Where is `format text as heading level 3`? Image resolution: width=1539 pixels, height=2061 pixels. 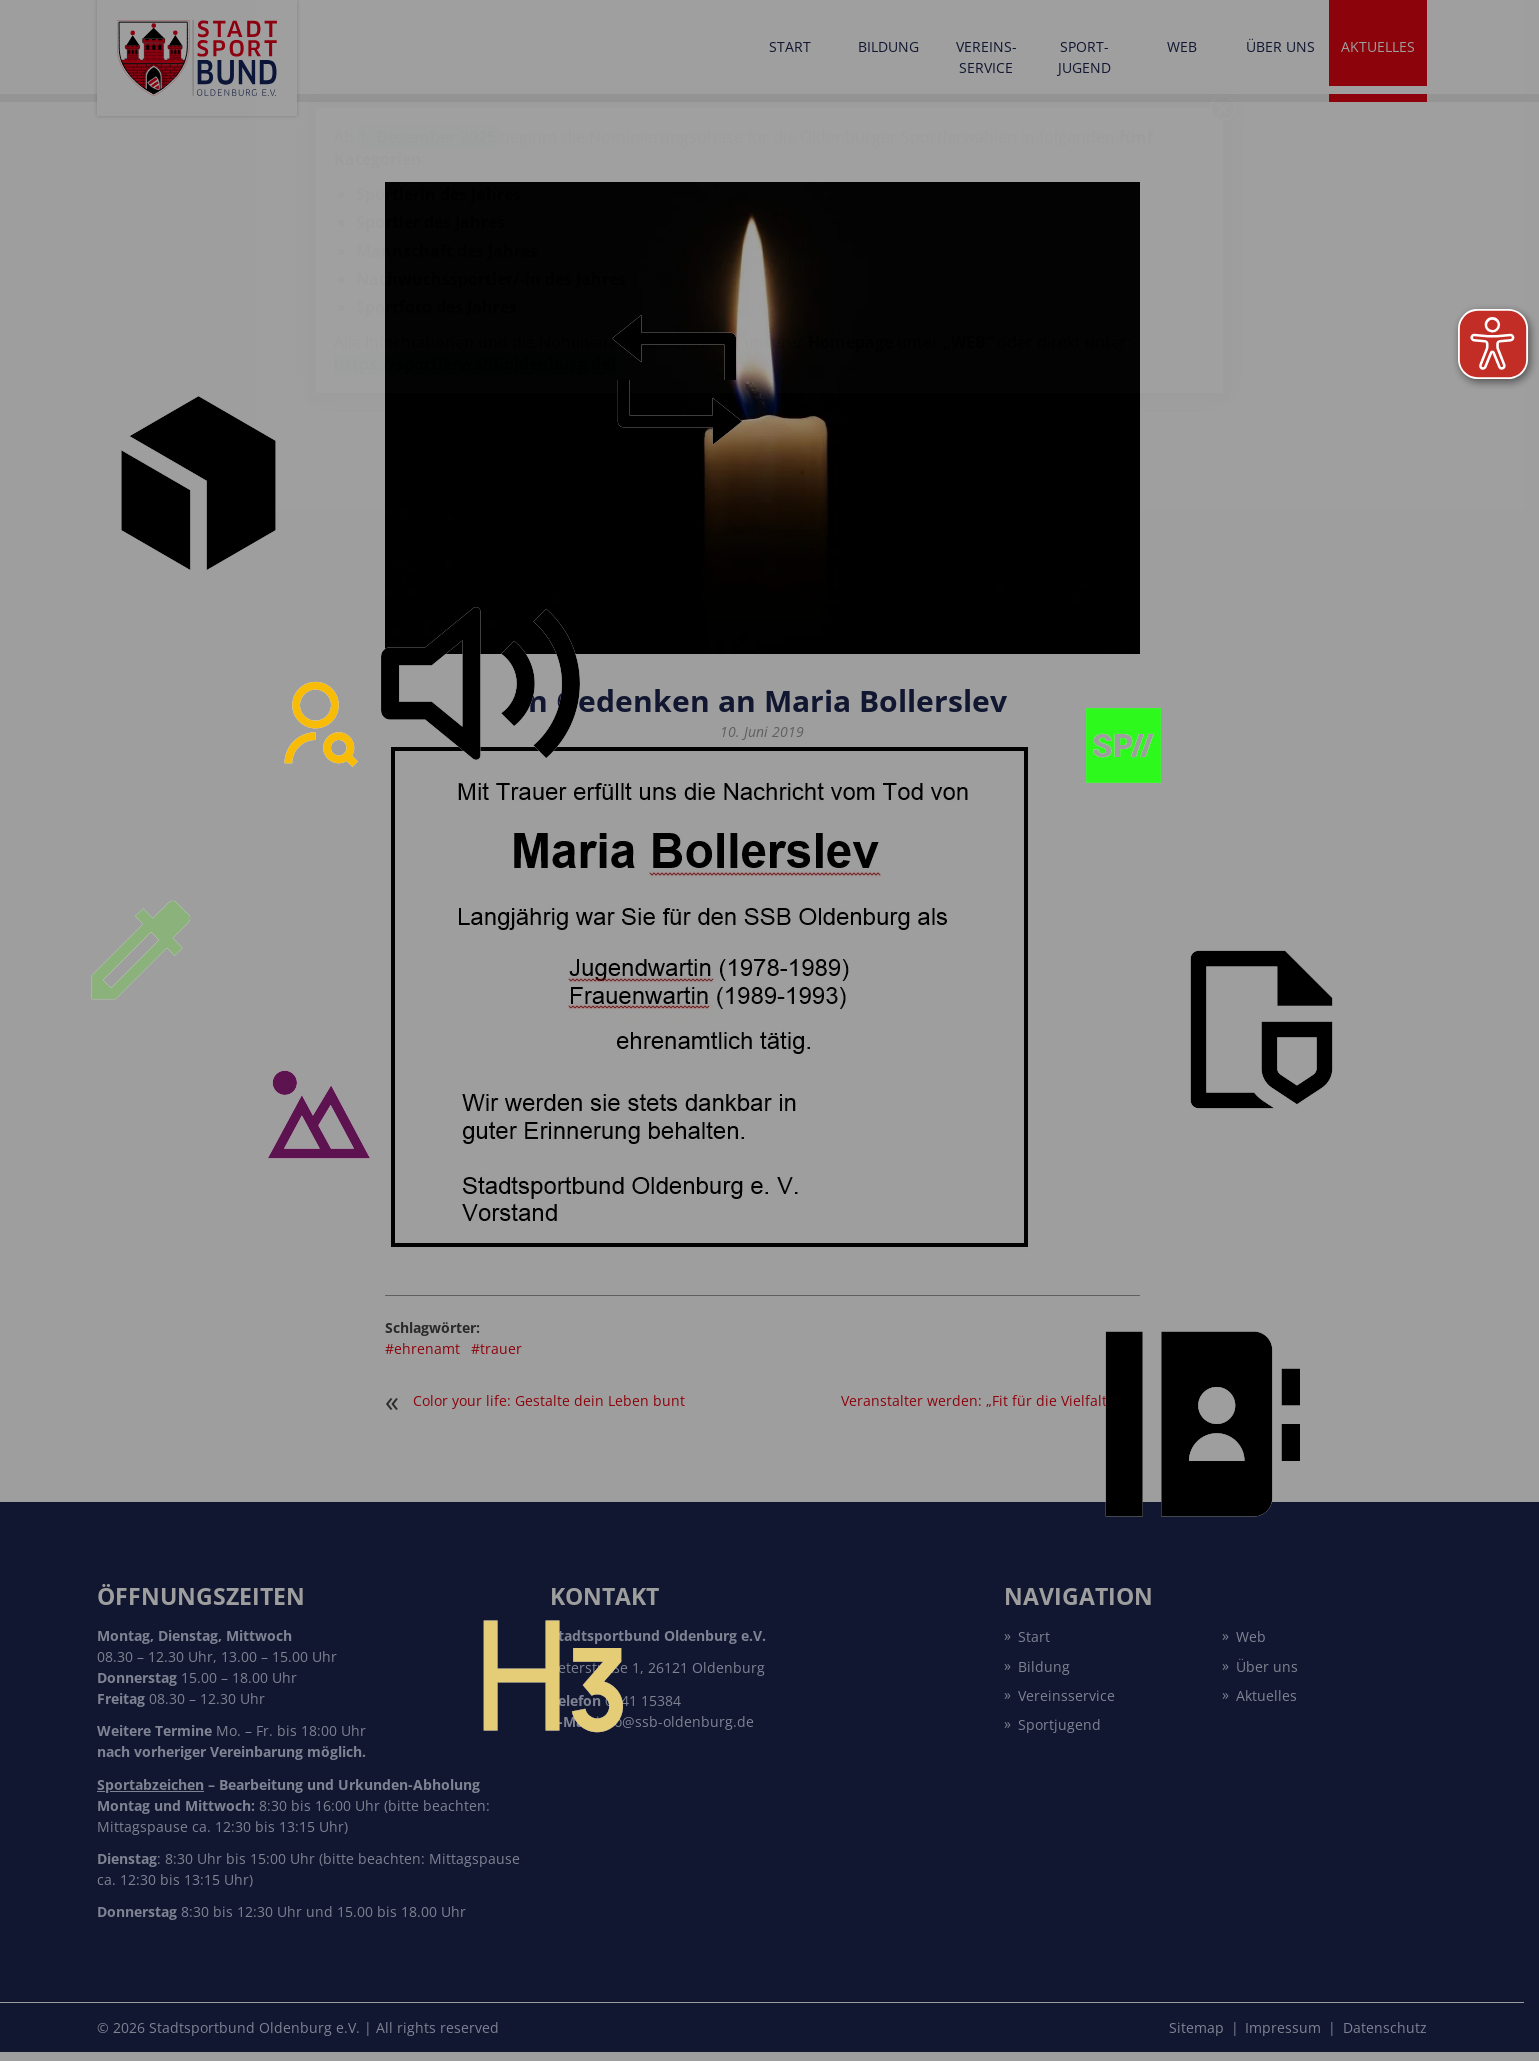 format text as heading level 3 is located at coordinates (552, 1675).